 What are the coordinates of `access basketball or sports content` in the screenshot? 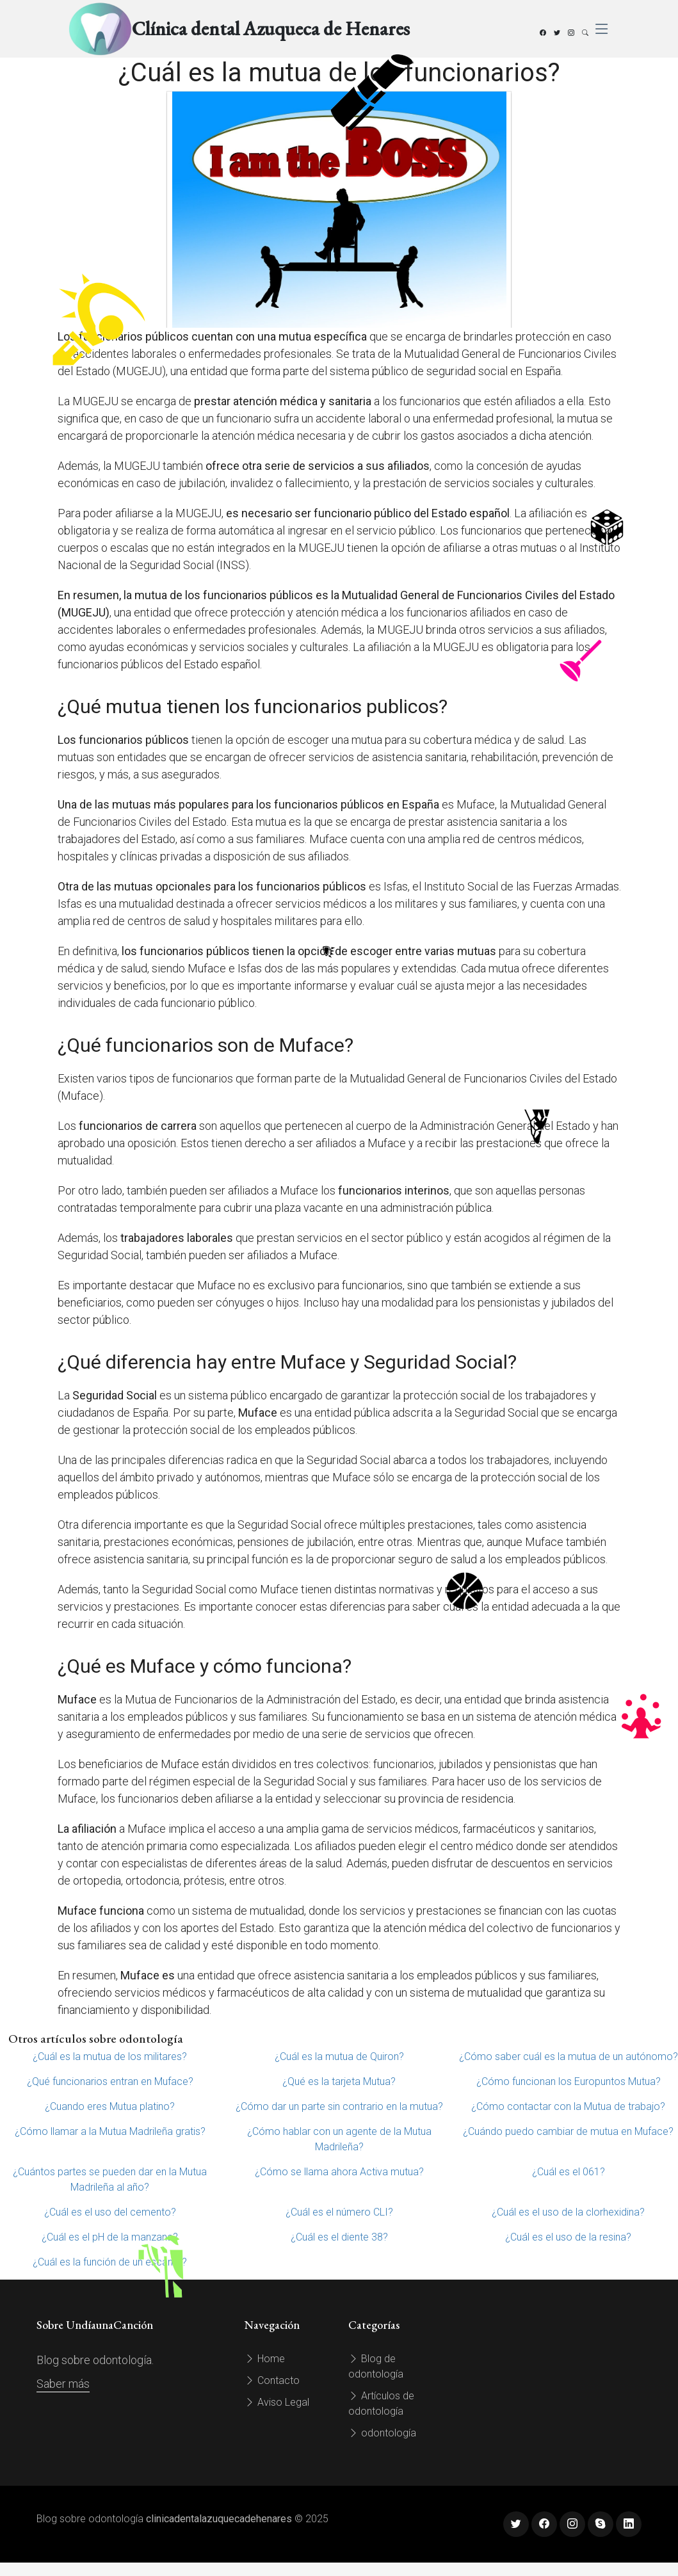 It's located at (465, 1591).